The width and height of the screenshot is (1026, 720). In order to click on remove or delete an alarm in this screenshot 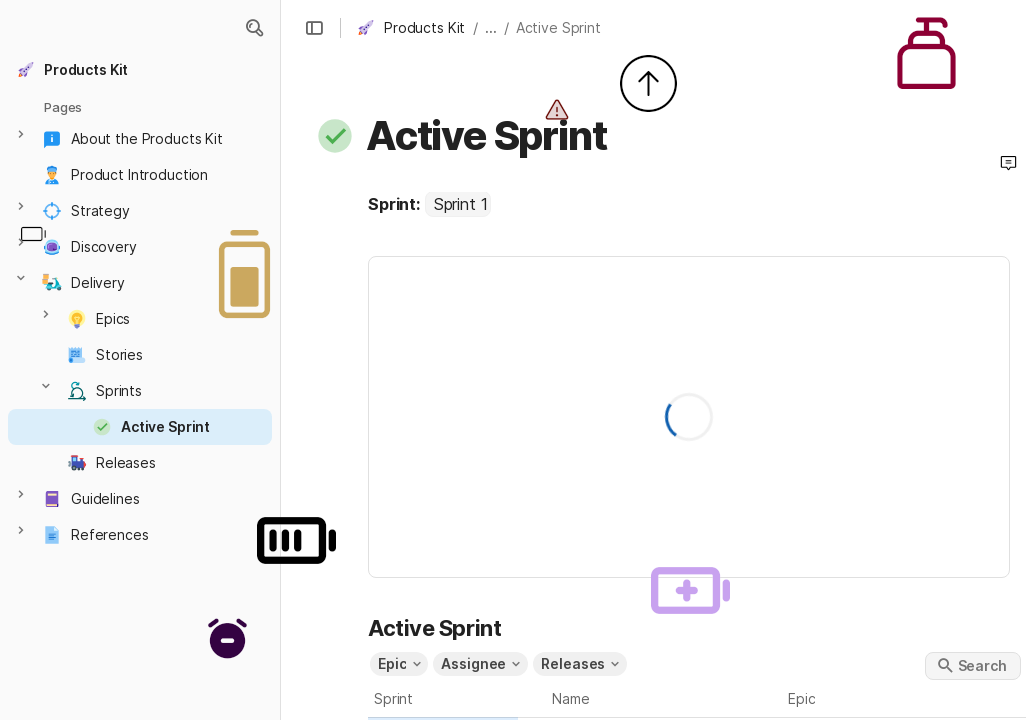, I will do `click(227, 638)`.